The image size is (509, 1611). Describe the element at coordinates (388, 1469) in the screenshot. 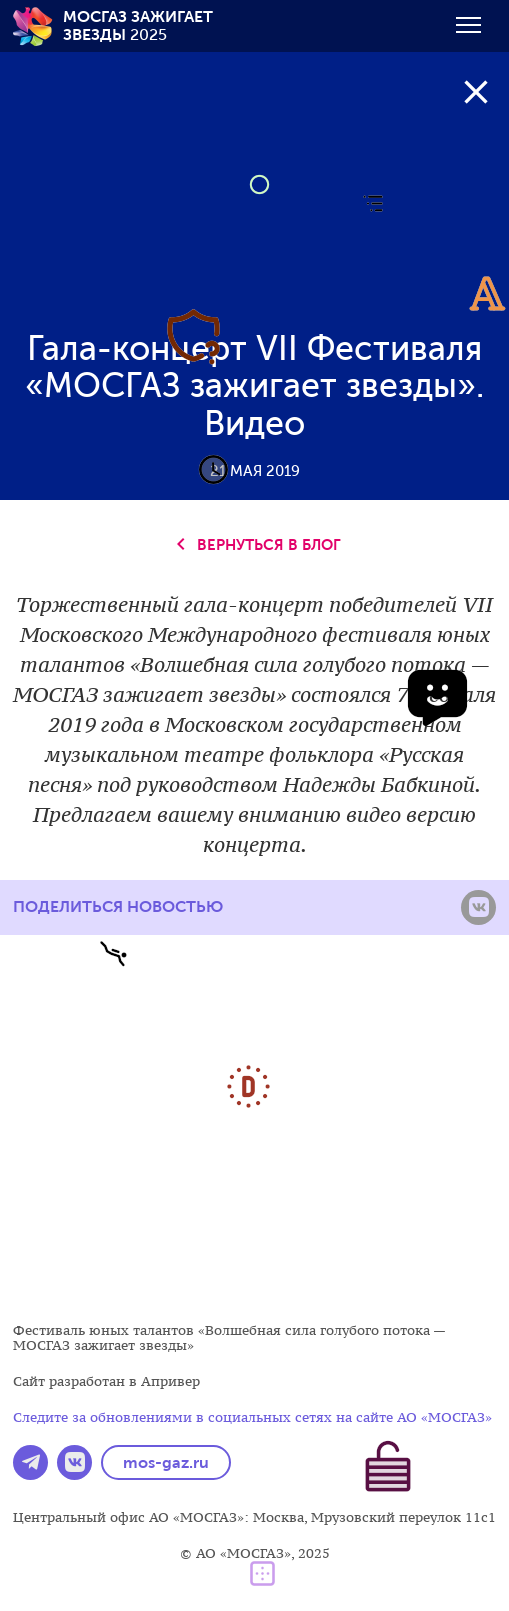

I see `indicates an unlocked or unsecured state` at that location.